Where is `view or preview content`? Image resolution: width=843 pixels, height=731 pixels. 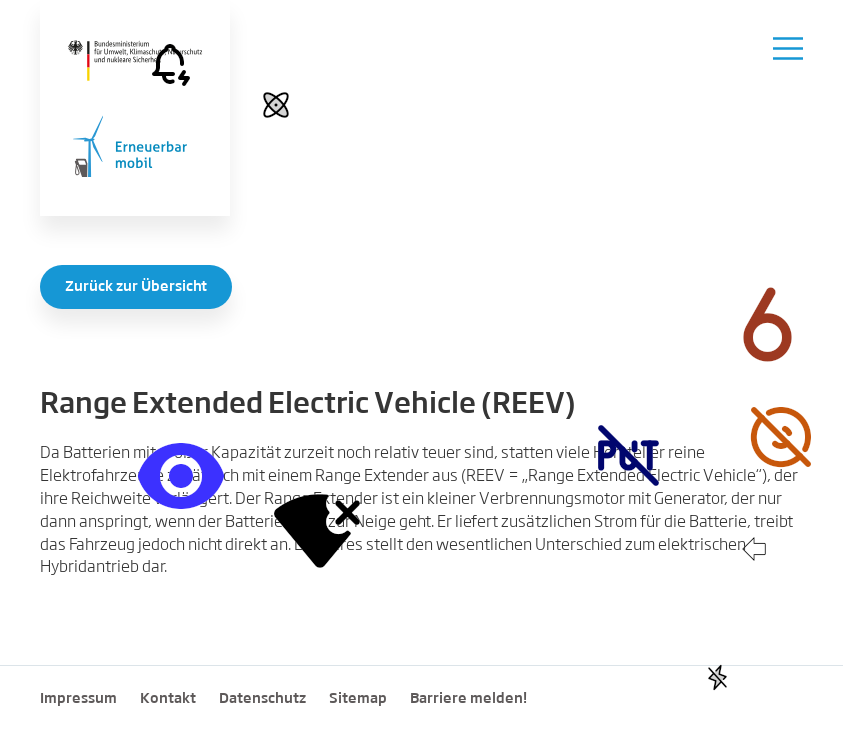 view or preview content is located at coordinates (181, 476).